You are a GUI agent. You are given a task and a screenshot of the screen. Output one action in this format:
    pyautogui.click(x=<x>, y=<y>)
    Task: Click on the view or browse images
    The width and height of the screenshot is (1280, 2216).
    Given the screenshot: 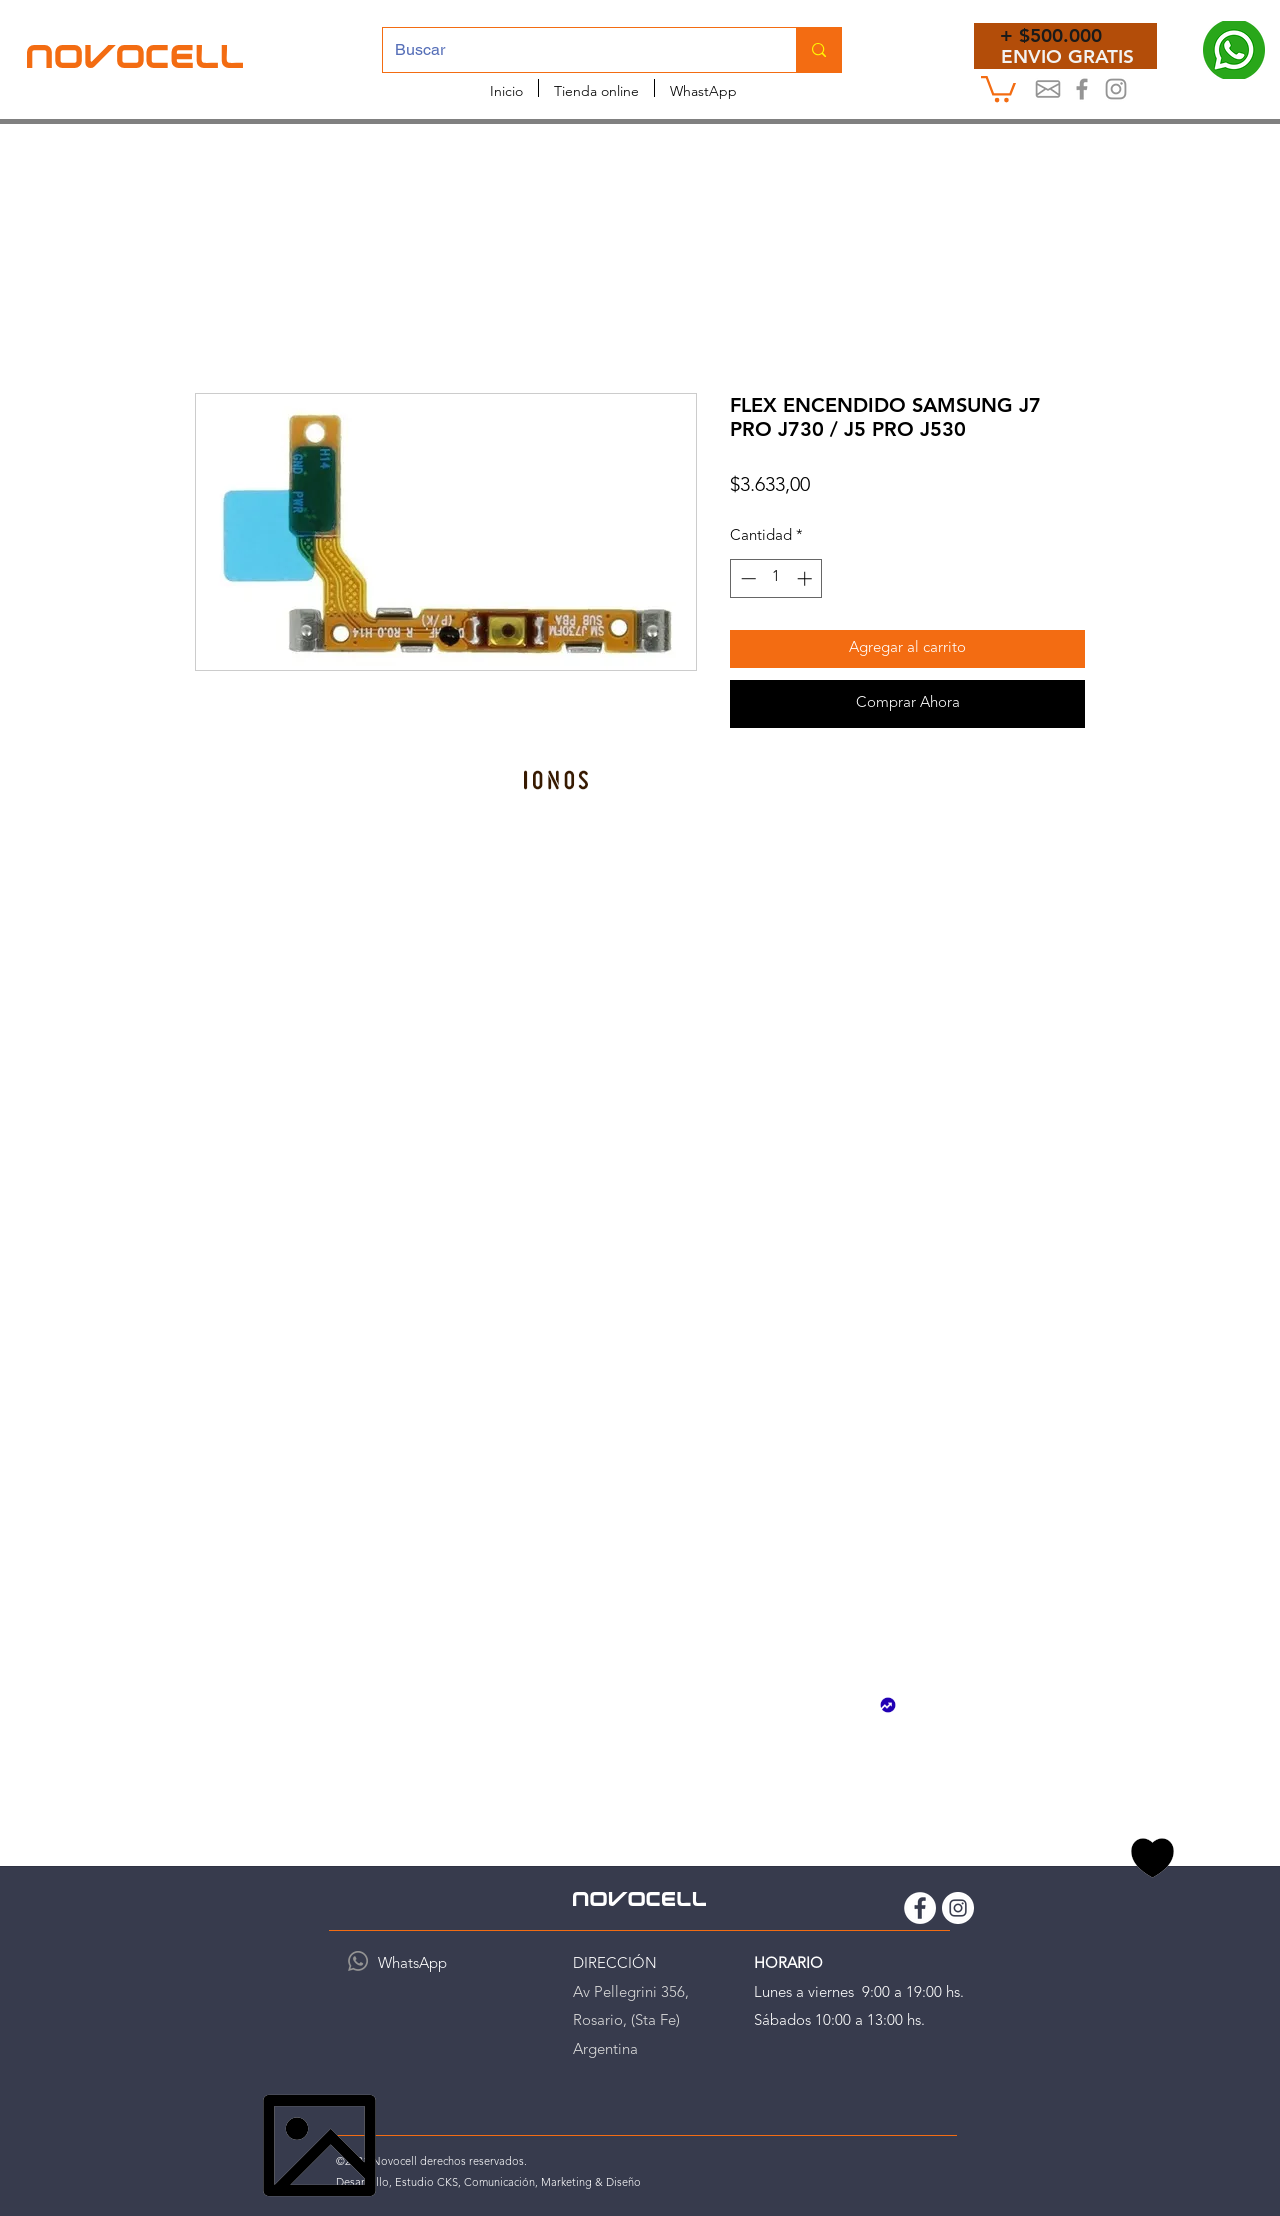 What is the action you would take?
    pyautogui.click(x=319, y=2145)
    